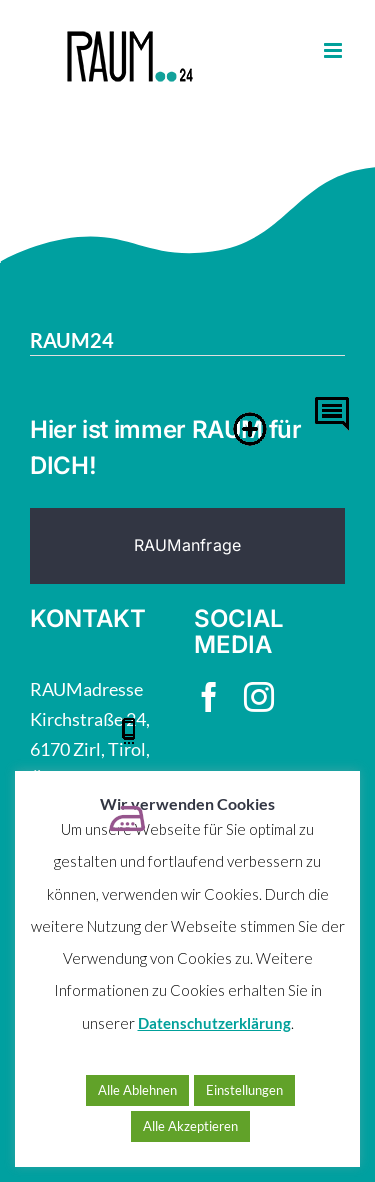 This screenshot has width=375, height=1182. I want to click on select high heat ironing setting, so click(127, 818).